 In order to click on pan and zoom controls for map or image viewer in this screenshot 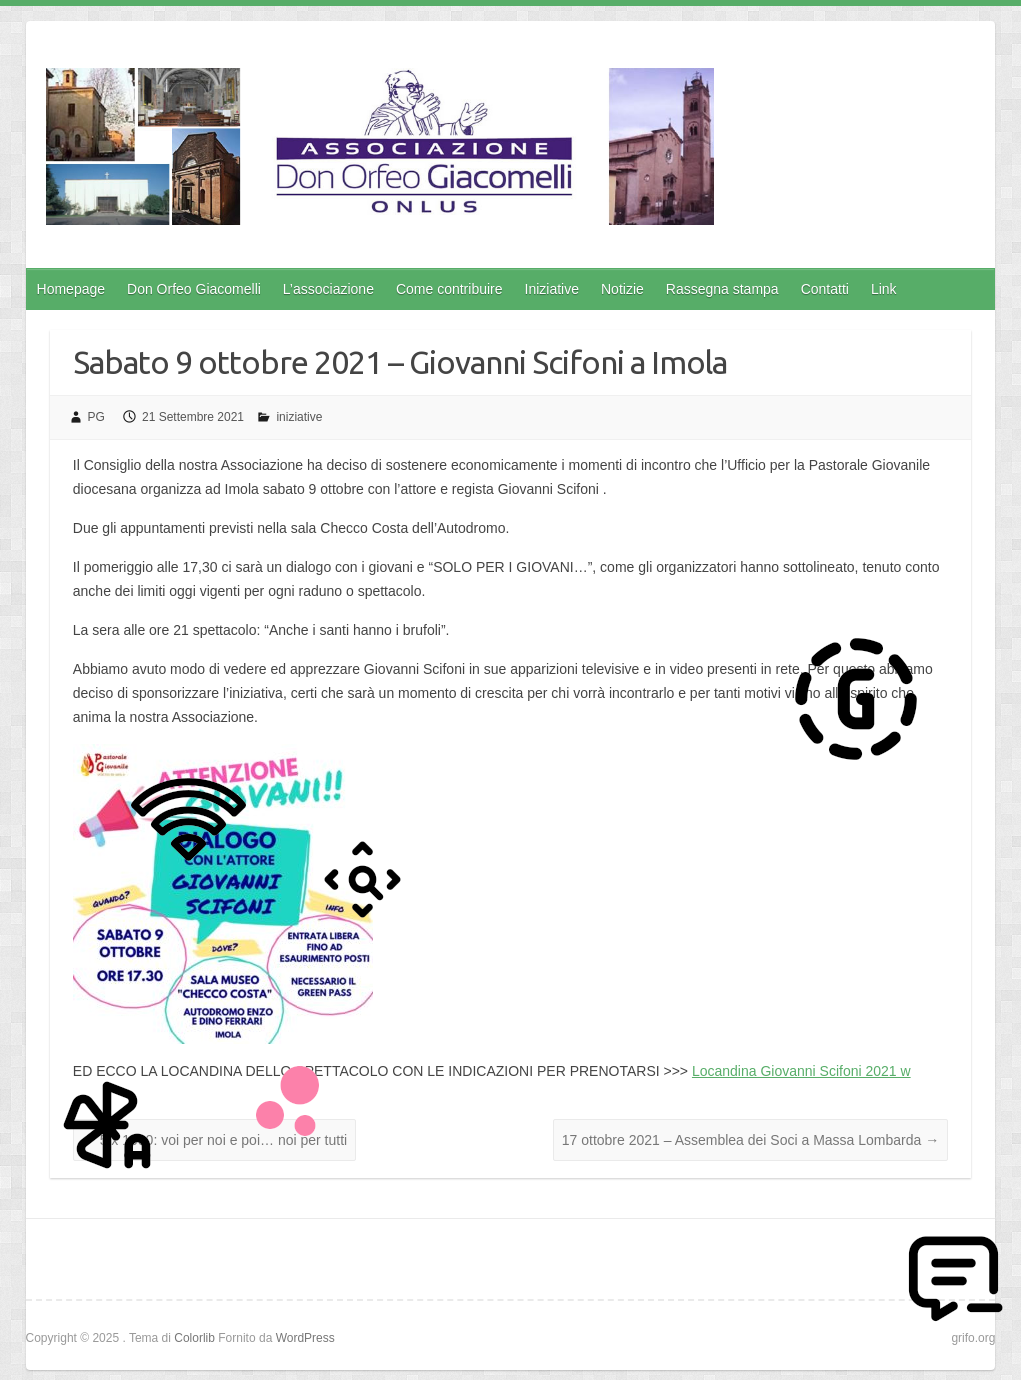, I will do `click(362, 879)`.